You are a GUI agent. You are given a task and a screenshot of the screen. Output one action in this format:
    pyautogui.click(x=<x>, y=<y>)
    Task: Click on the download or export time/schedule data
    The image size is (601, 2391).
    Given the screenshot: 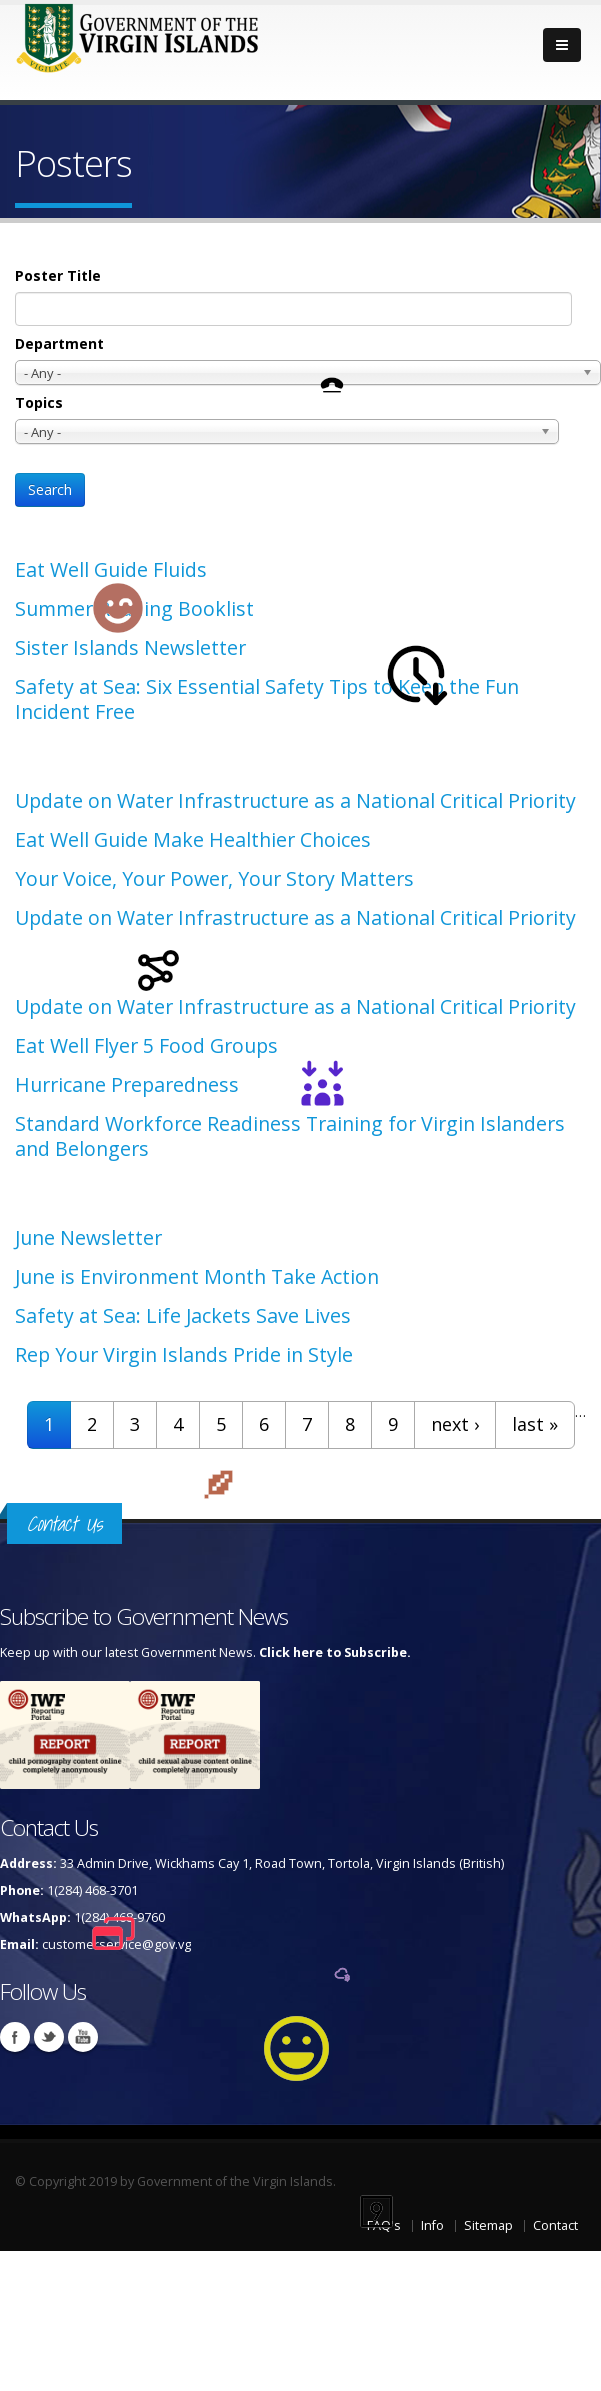 What is the action you would take?
    pyautogui.click(x=416, y=674)
    